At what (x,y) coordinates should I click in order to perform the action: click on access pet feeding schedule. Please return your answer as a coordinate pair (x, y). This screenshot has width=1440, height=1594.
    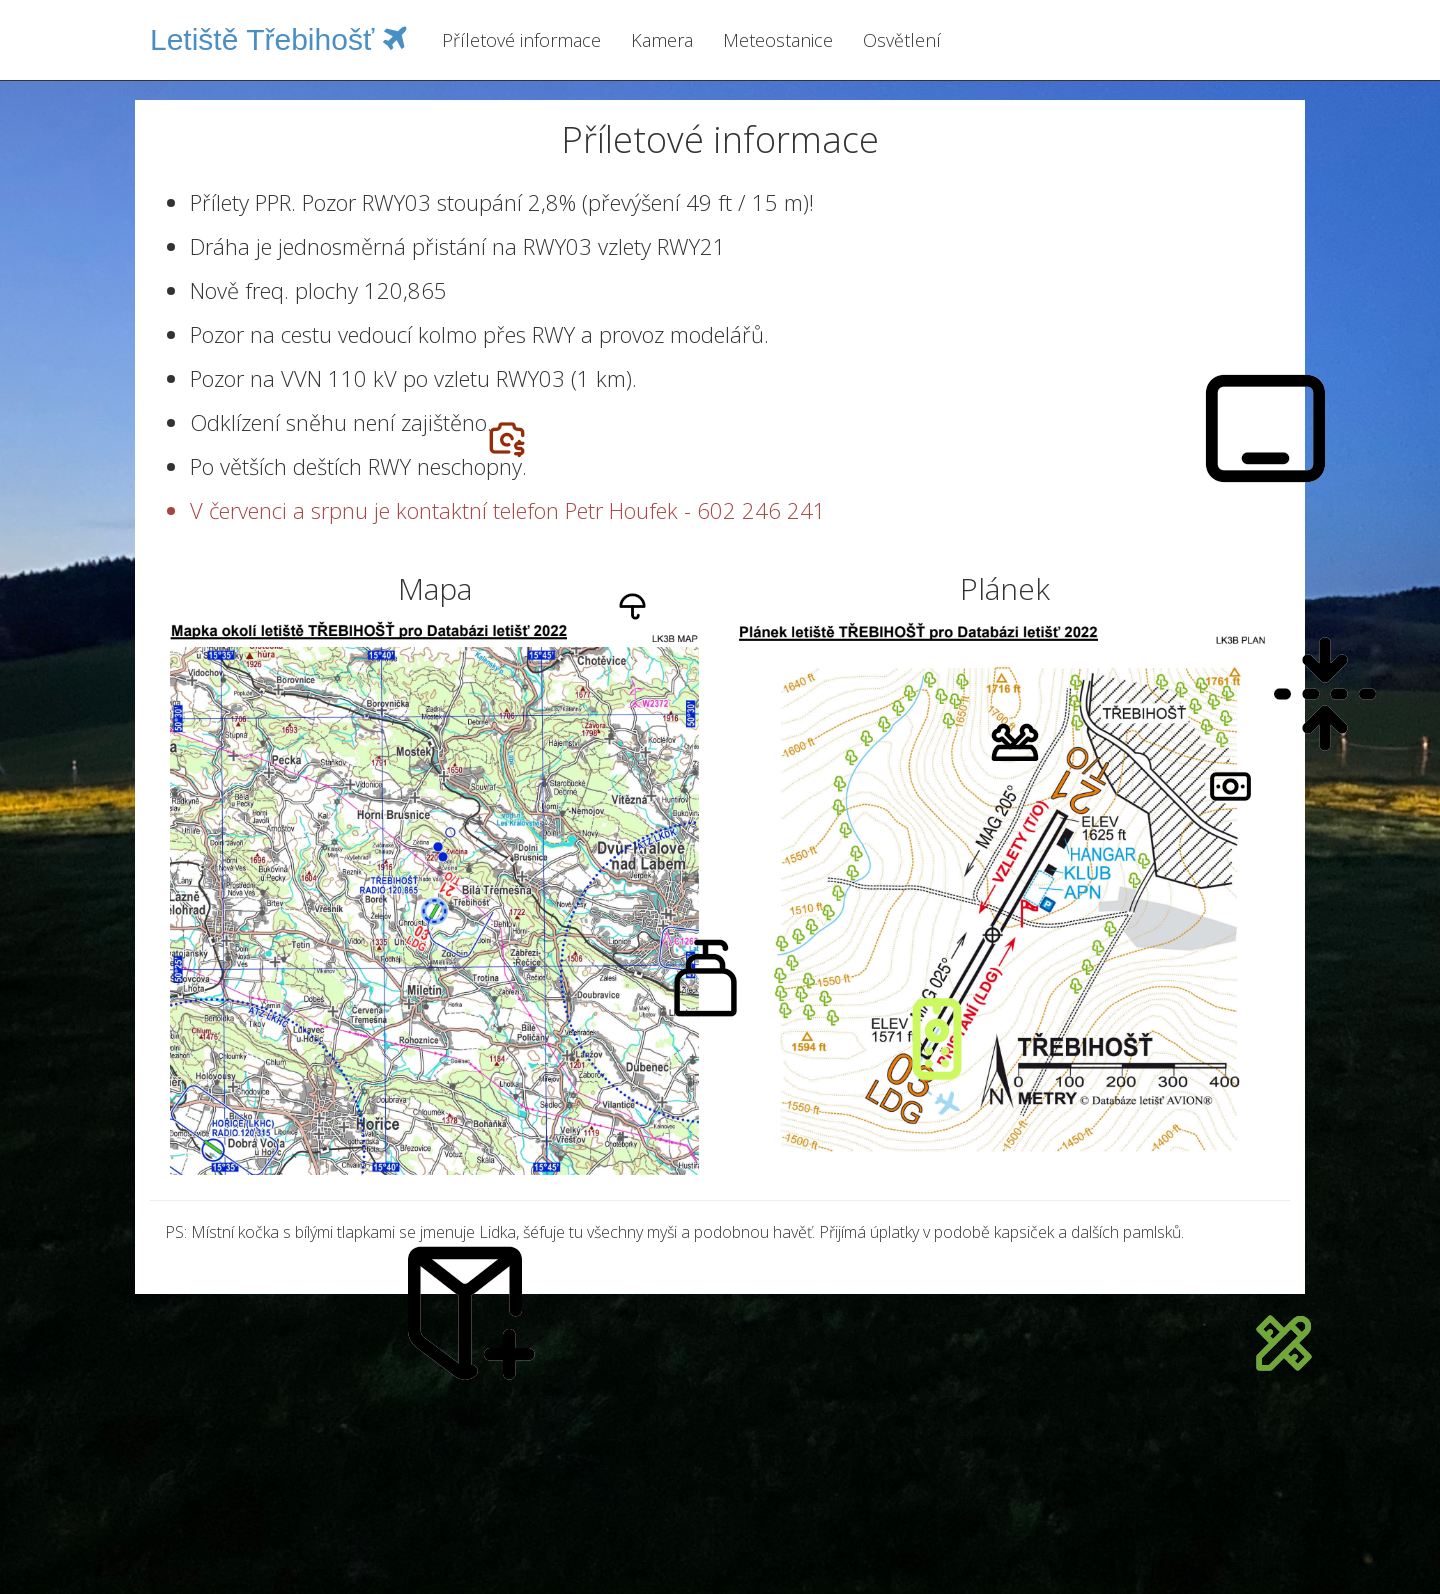
    Looking at the image, I should click on (1015, 740).